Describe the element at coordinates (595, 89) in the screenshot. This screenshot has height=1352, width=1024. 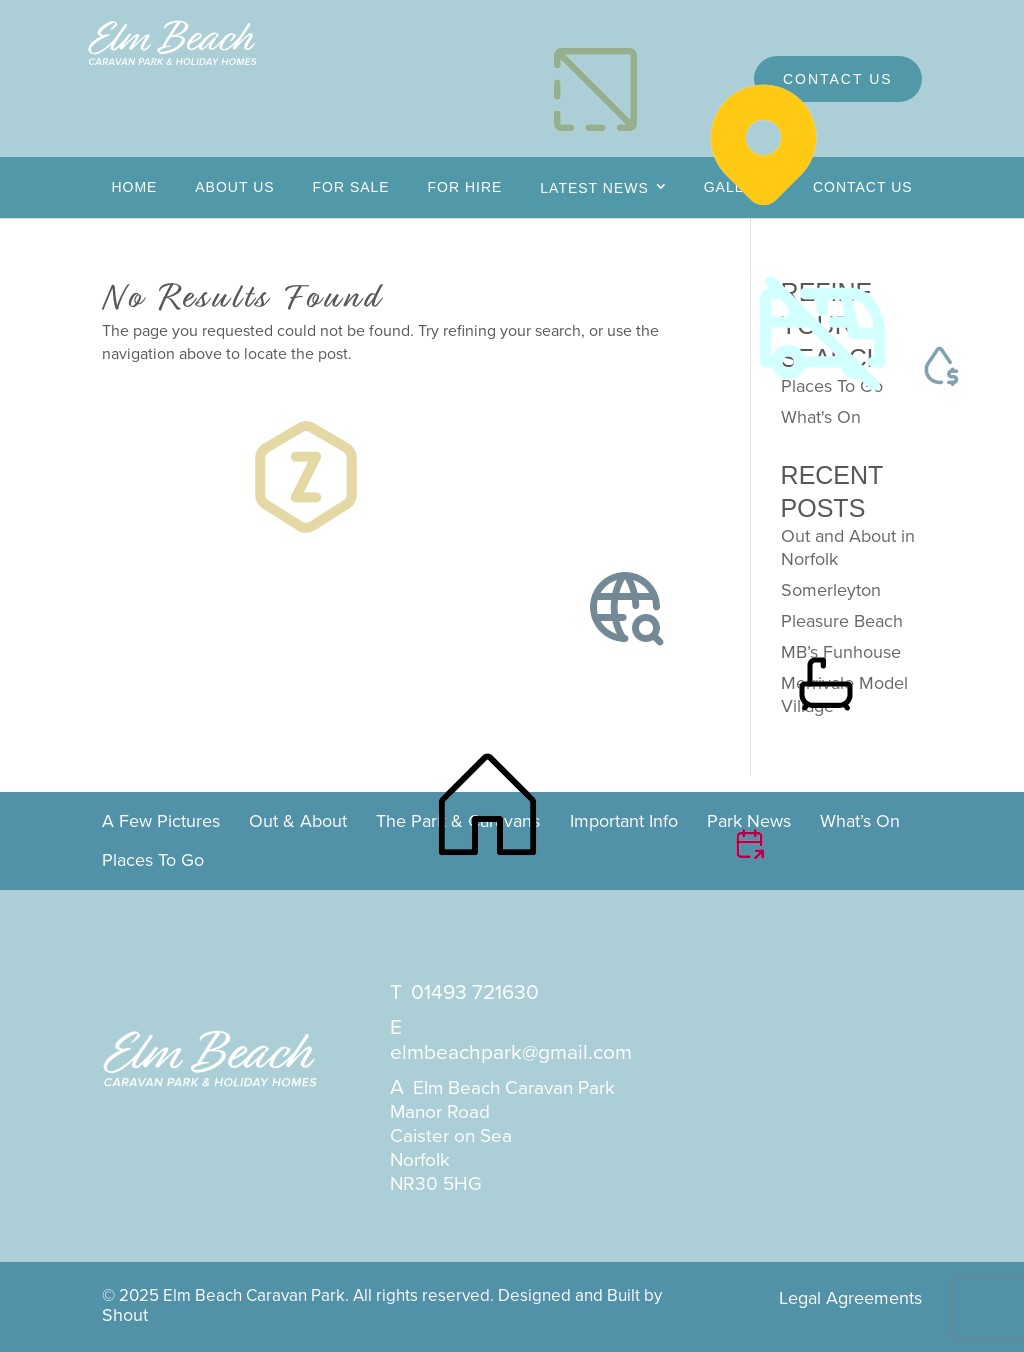
I see `invert current selection` at that location.